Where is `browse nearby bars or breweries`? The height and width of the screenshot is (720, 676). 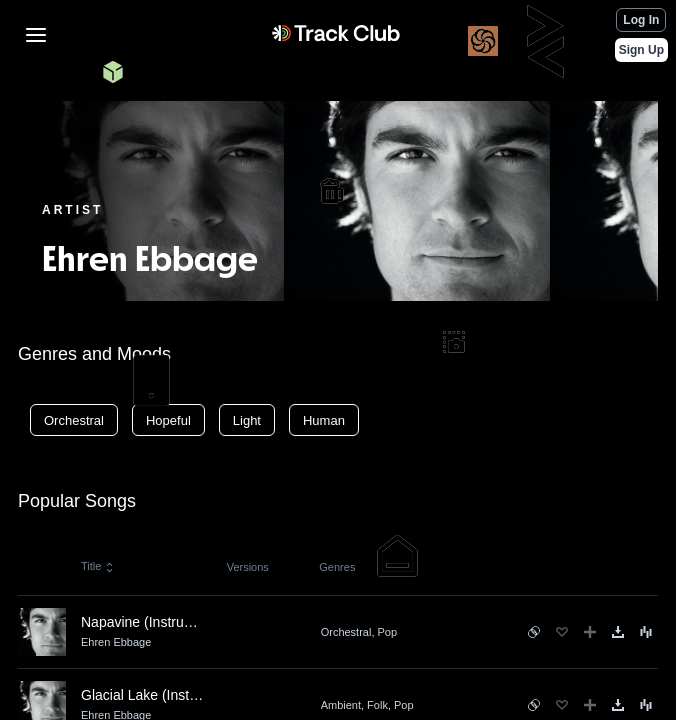
browse nearby bars or breweries is located at coordinates (332, 191).